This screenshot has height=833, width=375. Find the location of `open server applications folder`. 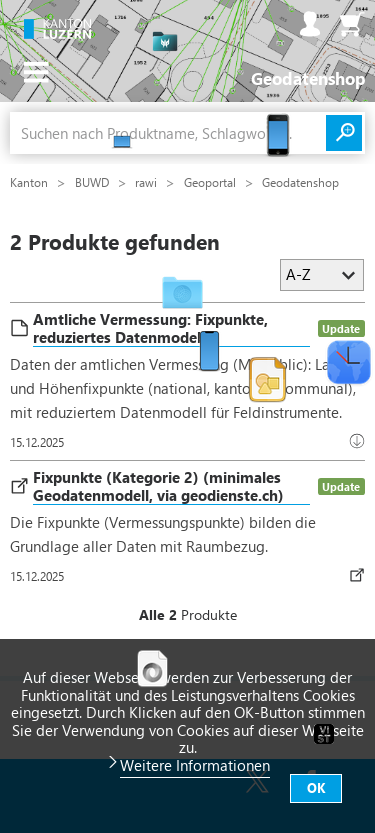

open server applications folder is located at coordinates (182, 292).